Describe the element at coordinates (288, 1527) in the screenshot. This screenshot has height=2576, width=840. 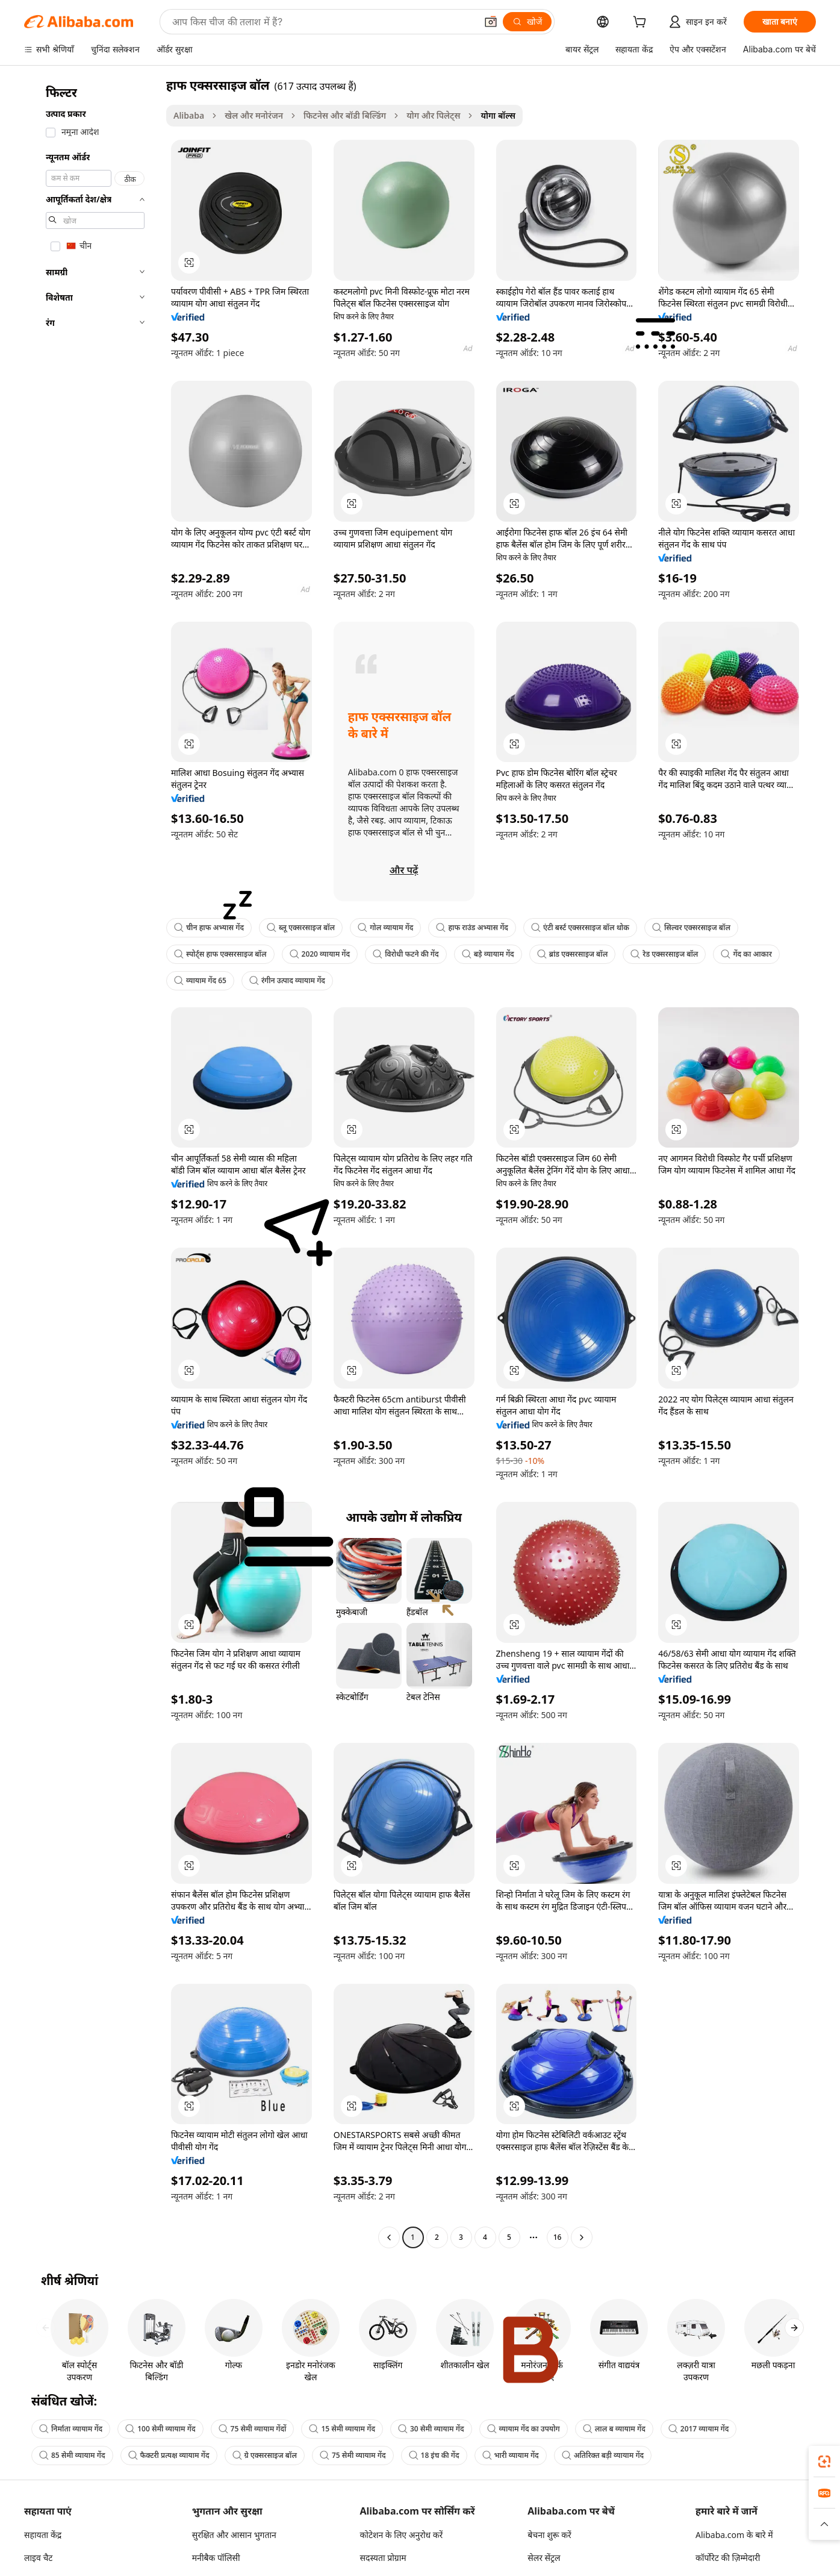
I see `disable text wrapping around image` at that location.